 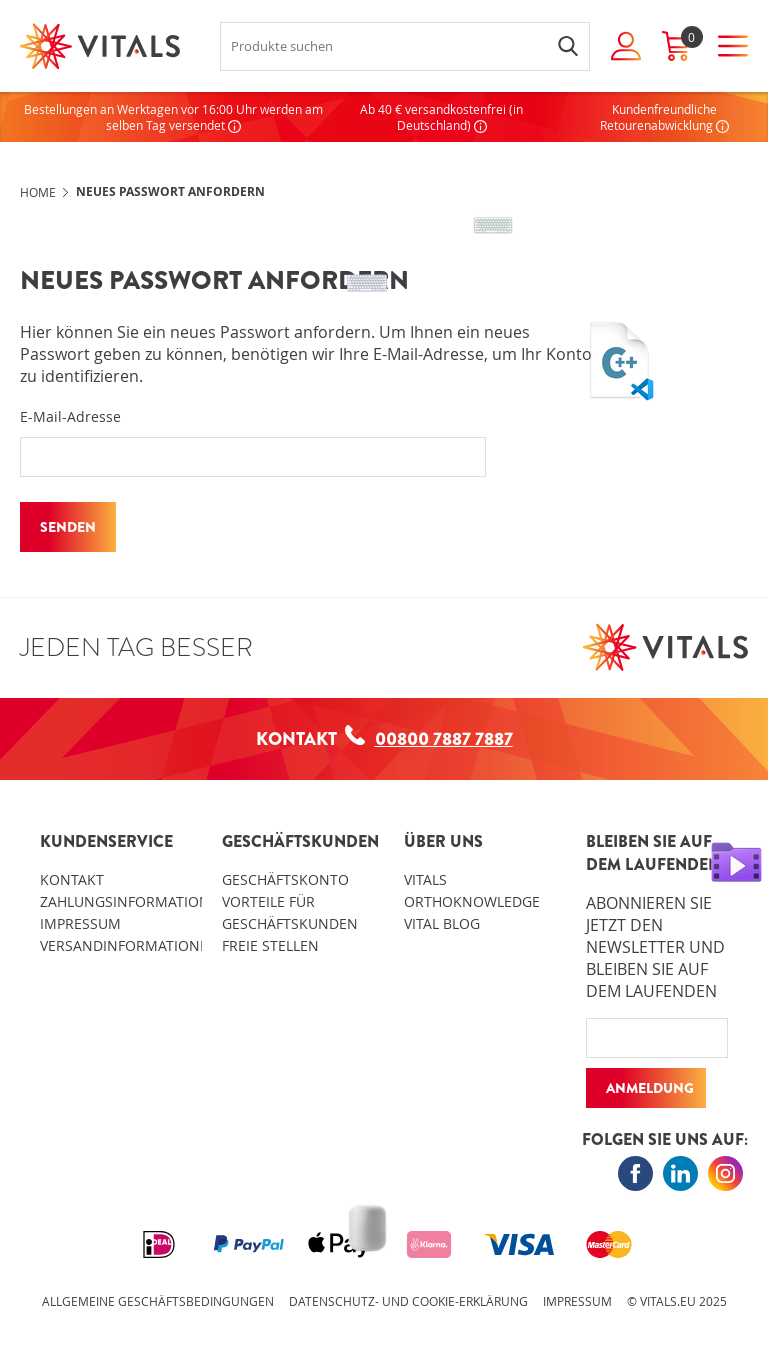 What do you see at coordinates (736, 863) in the screenshot?
I see `open your videos folder` at bounding box center [736, 863].